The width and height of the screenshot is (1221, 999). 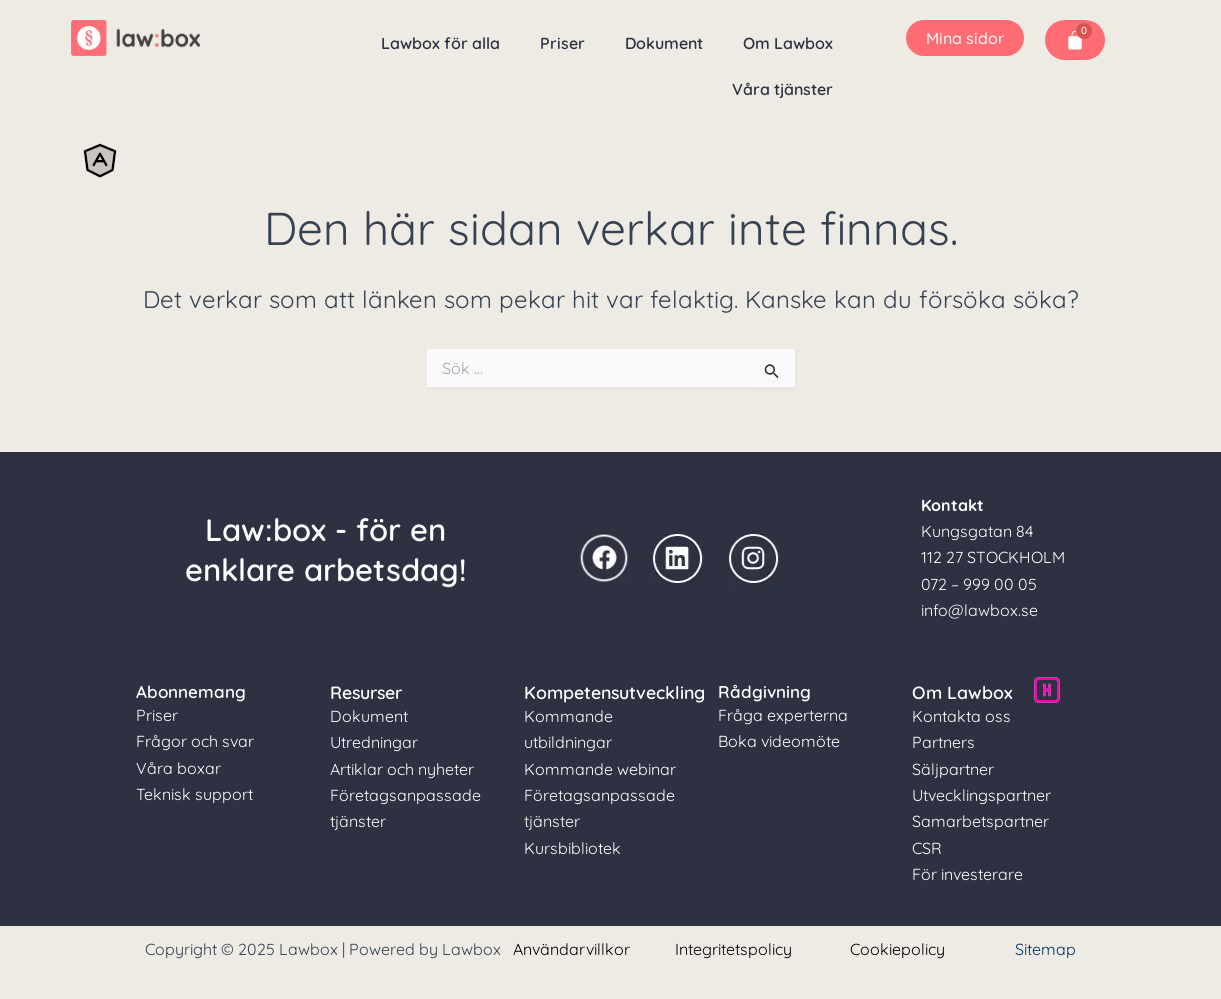 What do you see at coordinates (1047, 690) in the screenshot?
I see `find nearby hospitals or medical facilities` at bounding box center [1047, 690].